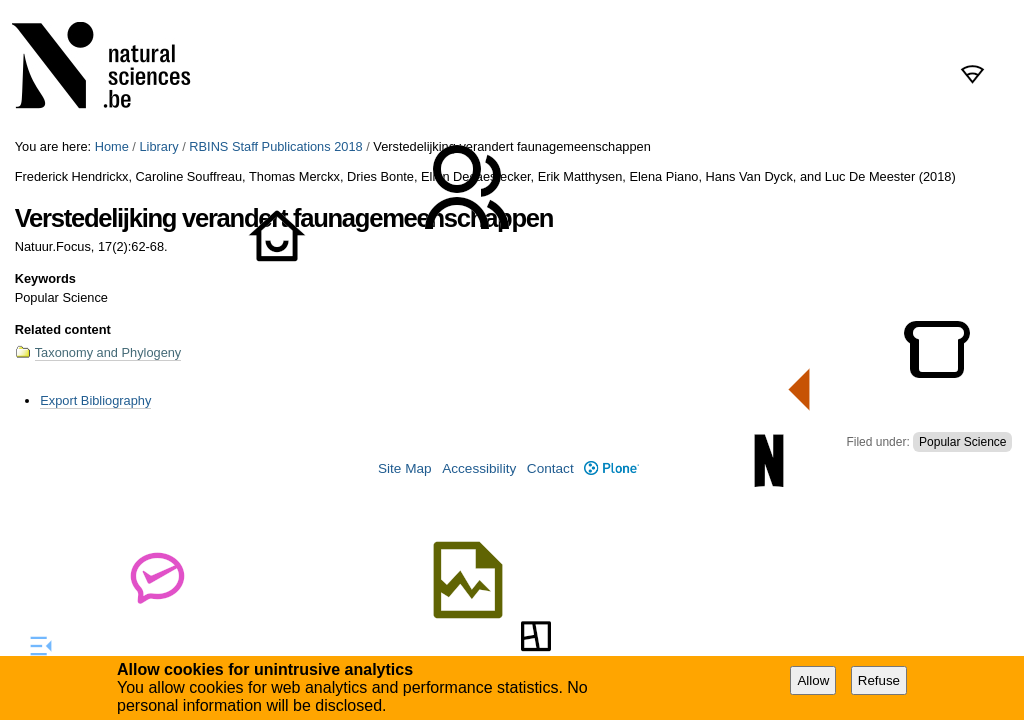 Image resolution: width=1024 pixels, height=720 pixels. Describe the element at coordinates (157, 576) in the screenshot. I see `pay with WeChat Pay` at that location.